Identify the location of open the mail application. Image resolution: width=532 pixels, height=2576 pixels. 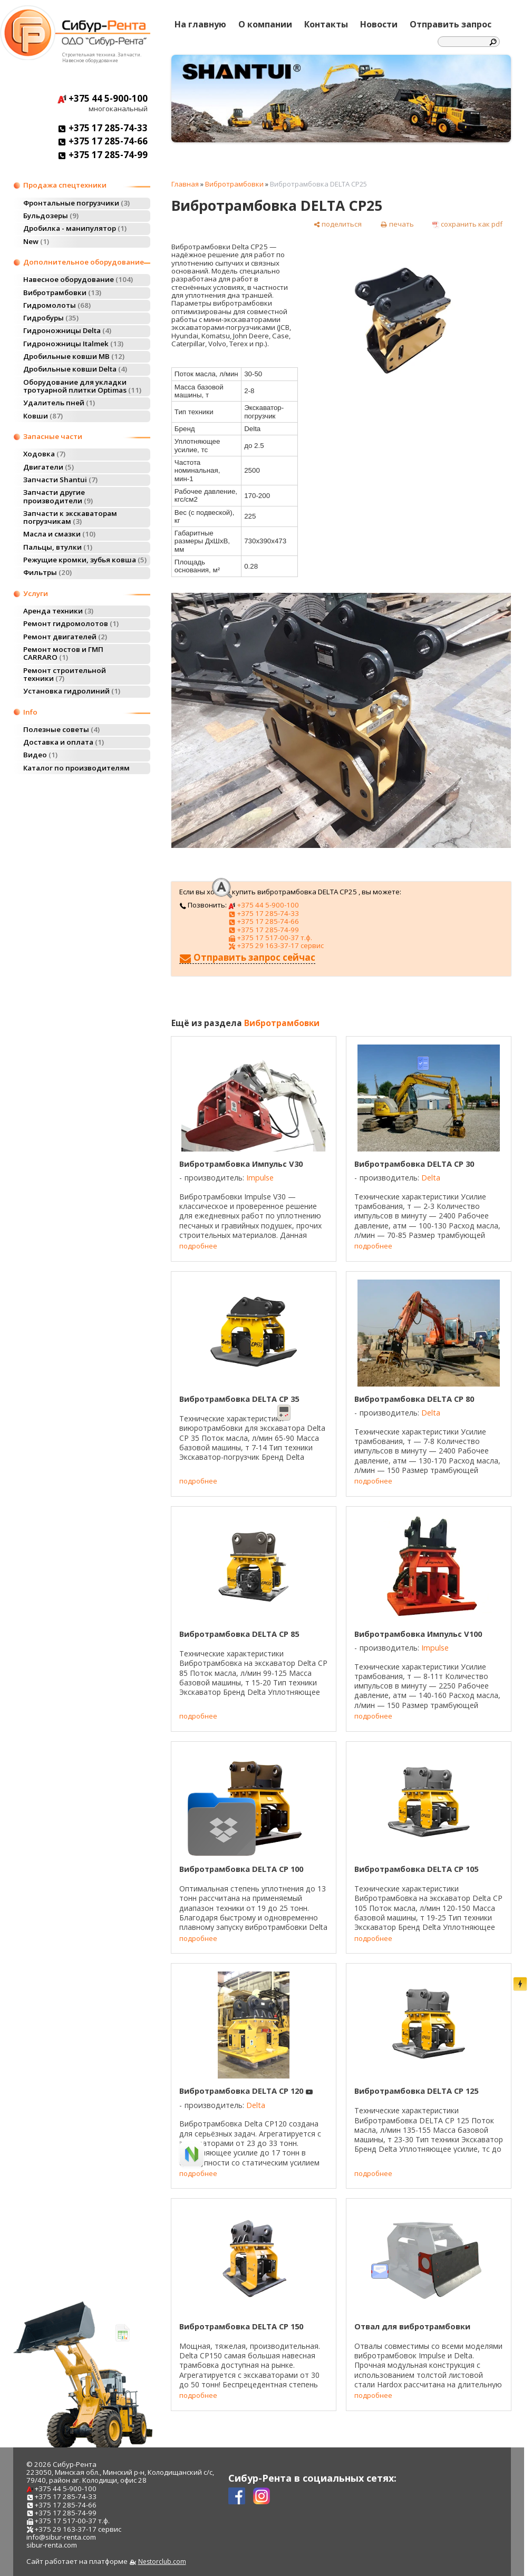
(380, 2271).